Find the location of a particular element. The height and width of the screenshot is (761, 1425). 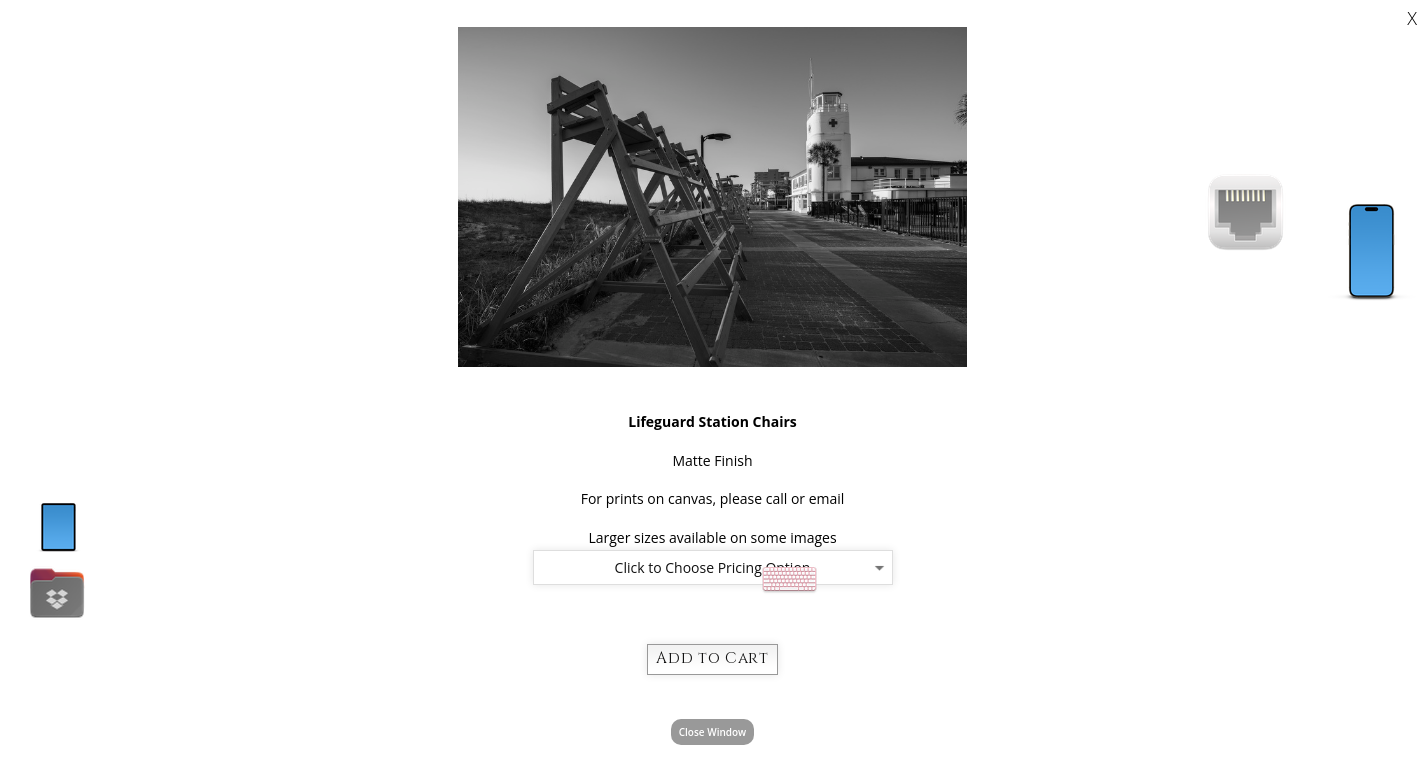

iPhone 15 Pro device icon is located at coordinates (1371, 252).